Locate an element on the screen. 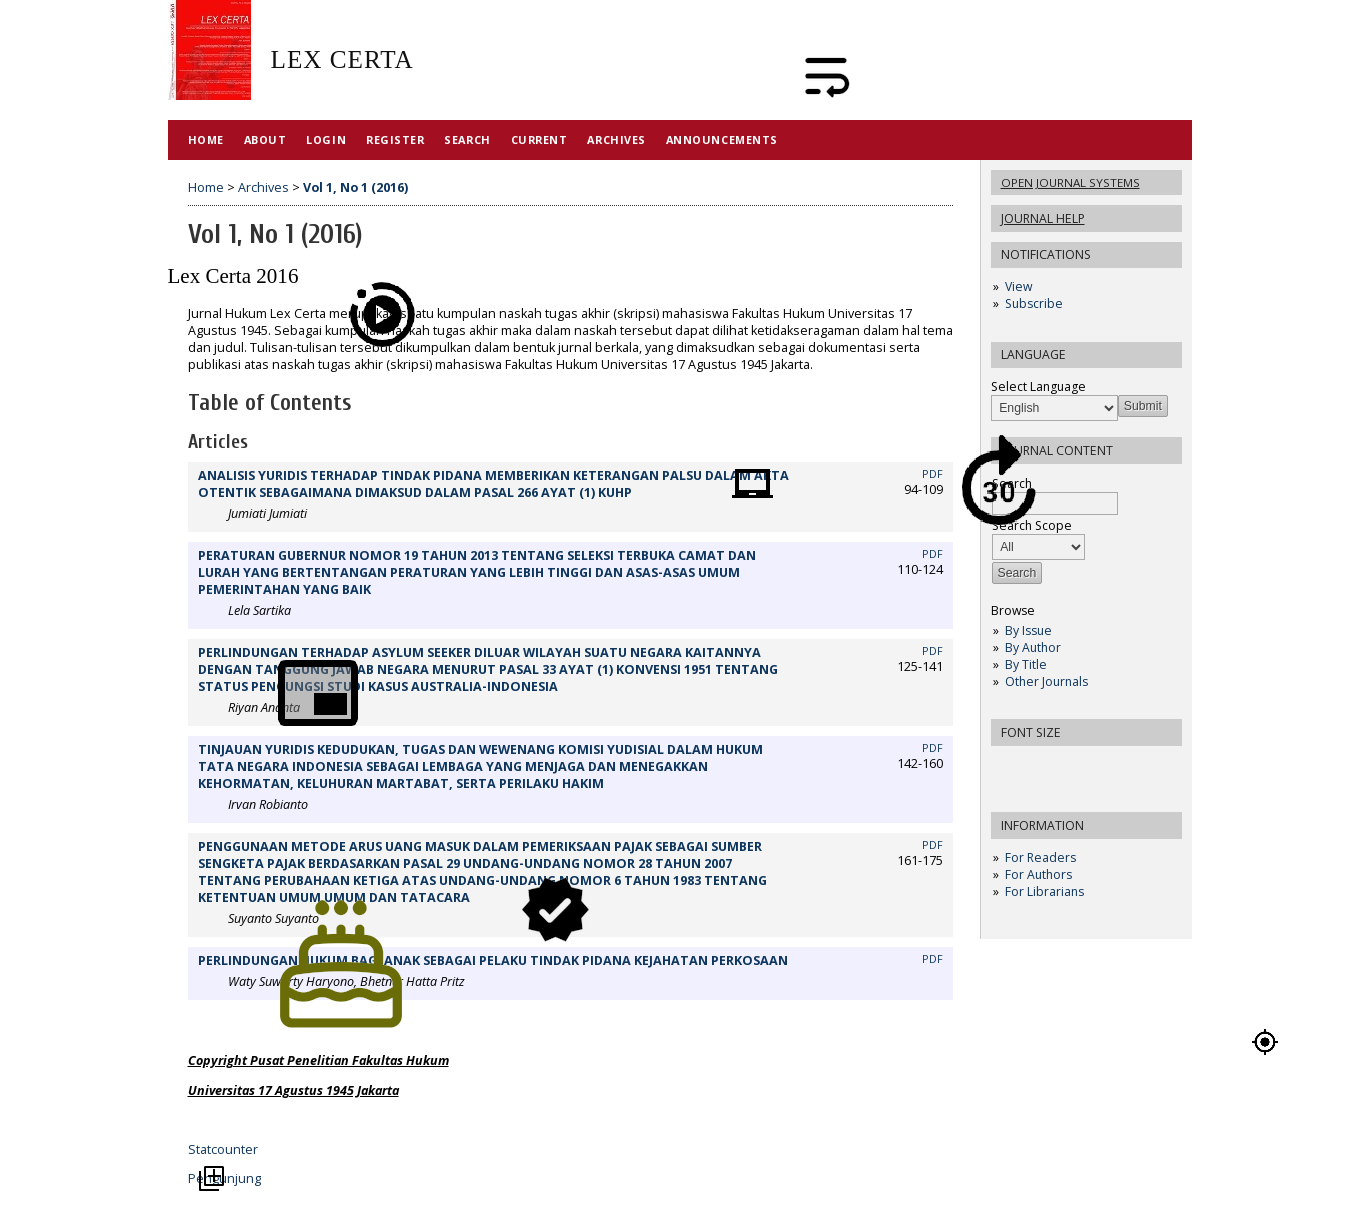 The height and width of the screenshot is (1220, 1359). access chromebook or laptop settings is located at coordinates (752, 484).